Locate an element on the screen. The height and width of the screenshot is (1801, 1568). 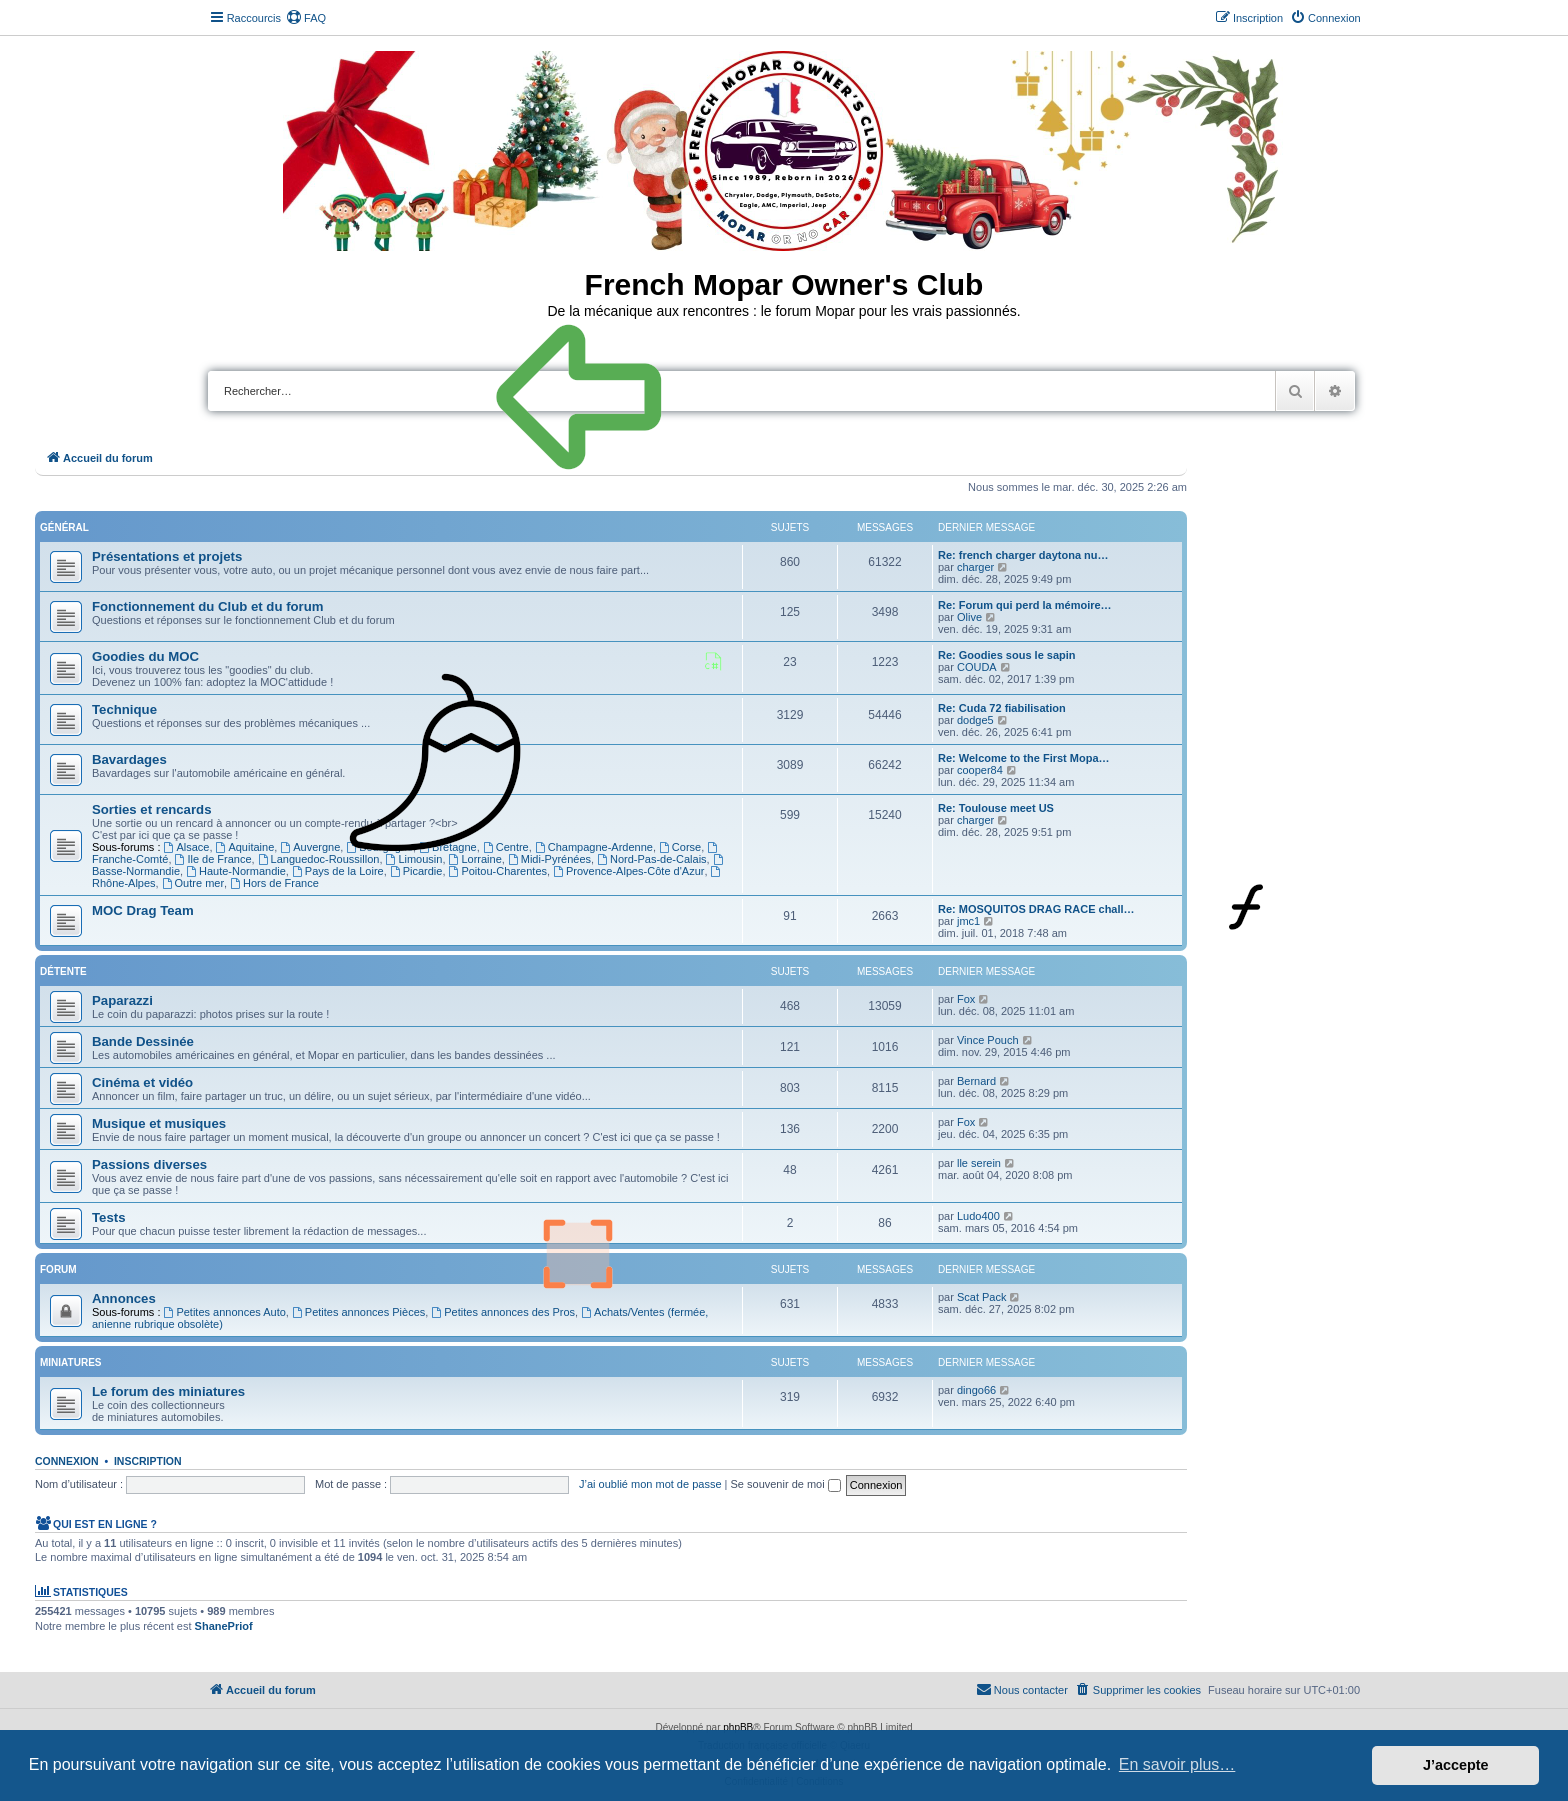
open a C# source code file is located at coordinates (713, 661).